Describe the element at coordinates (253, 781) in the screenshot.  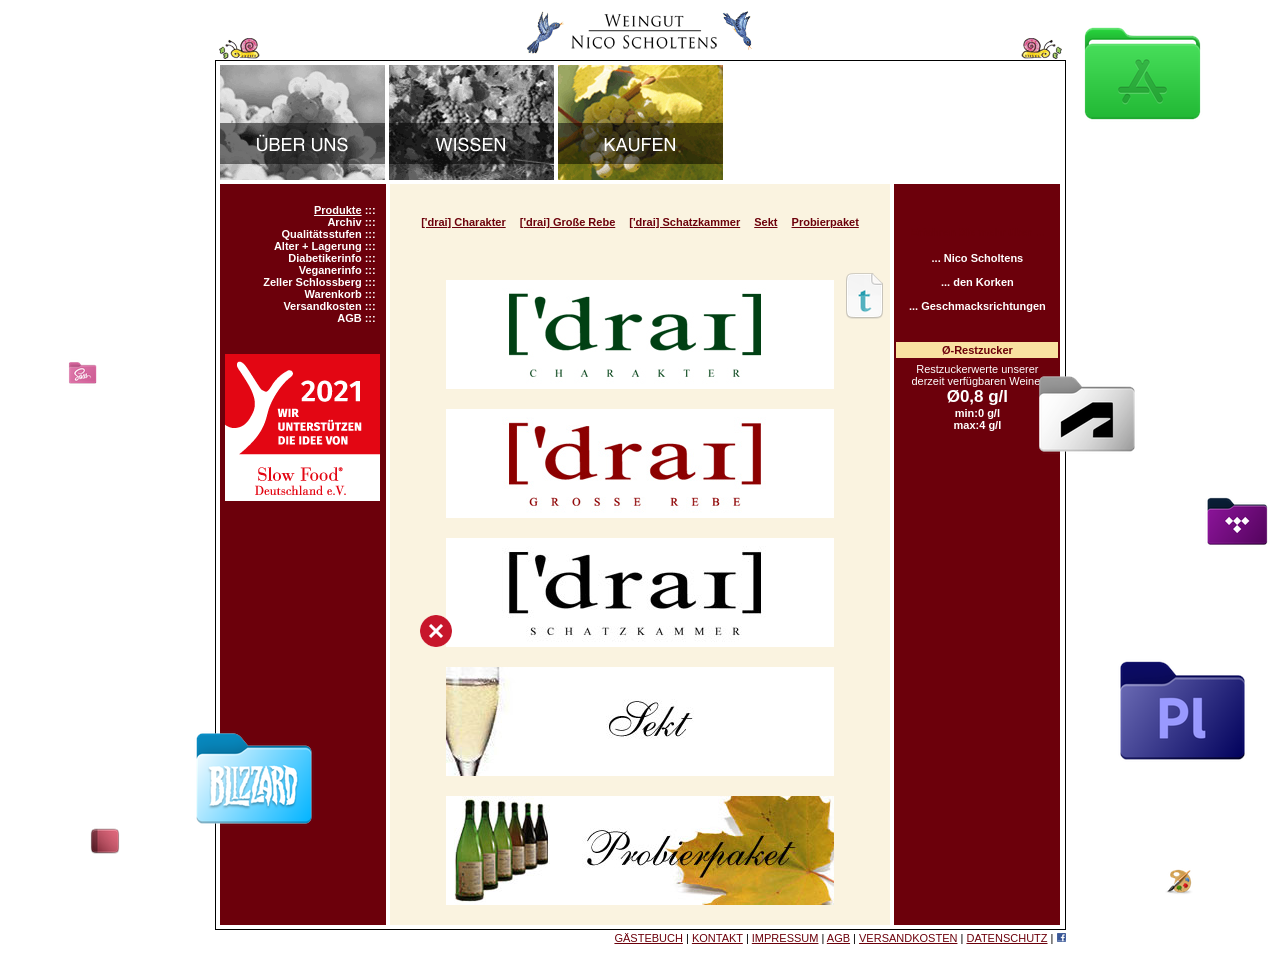
I see `folder containing Blizzard games or files` at that location.